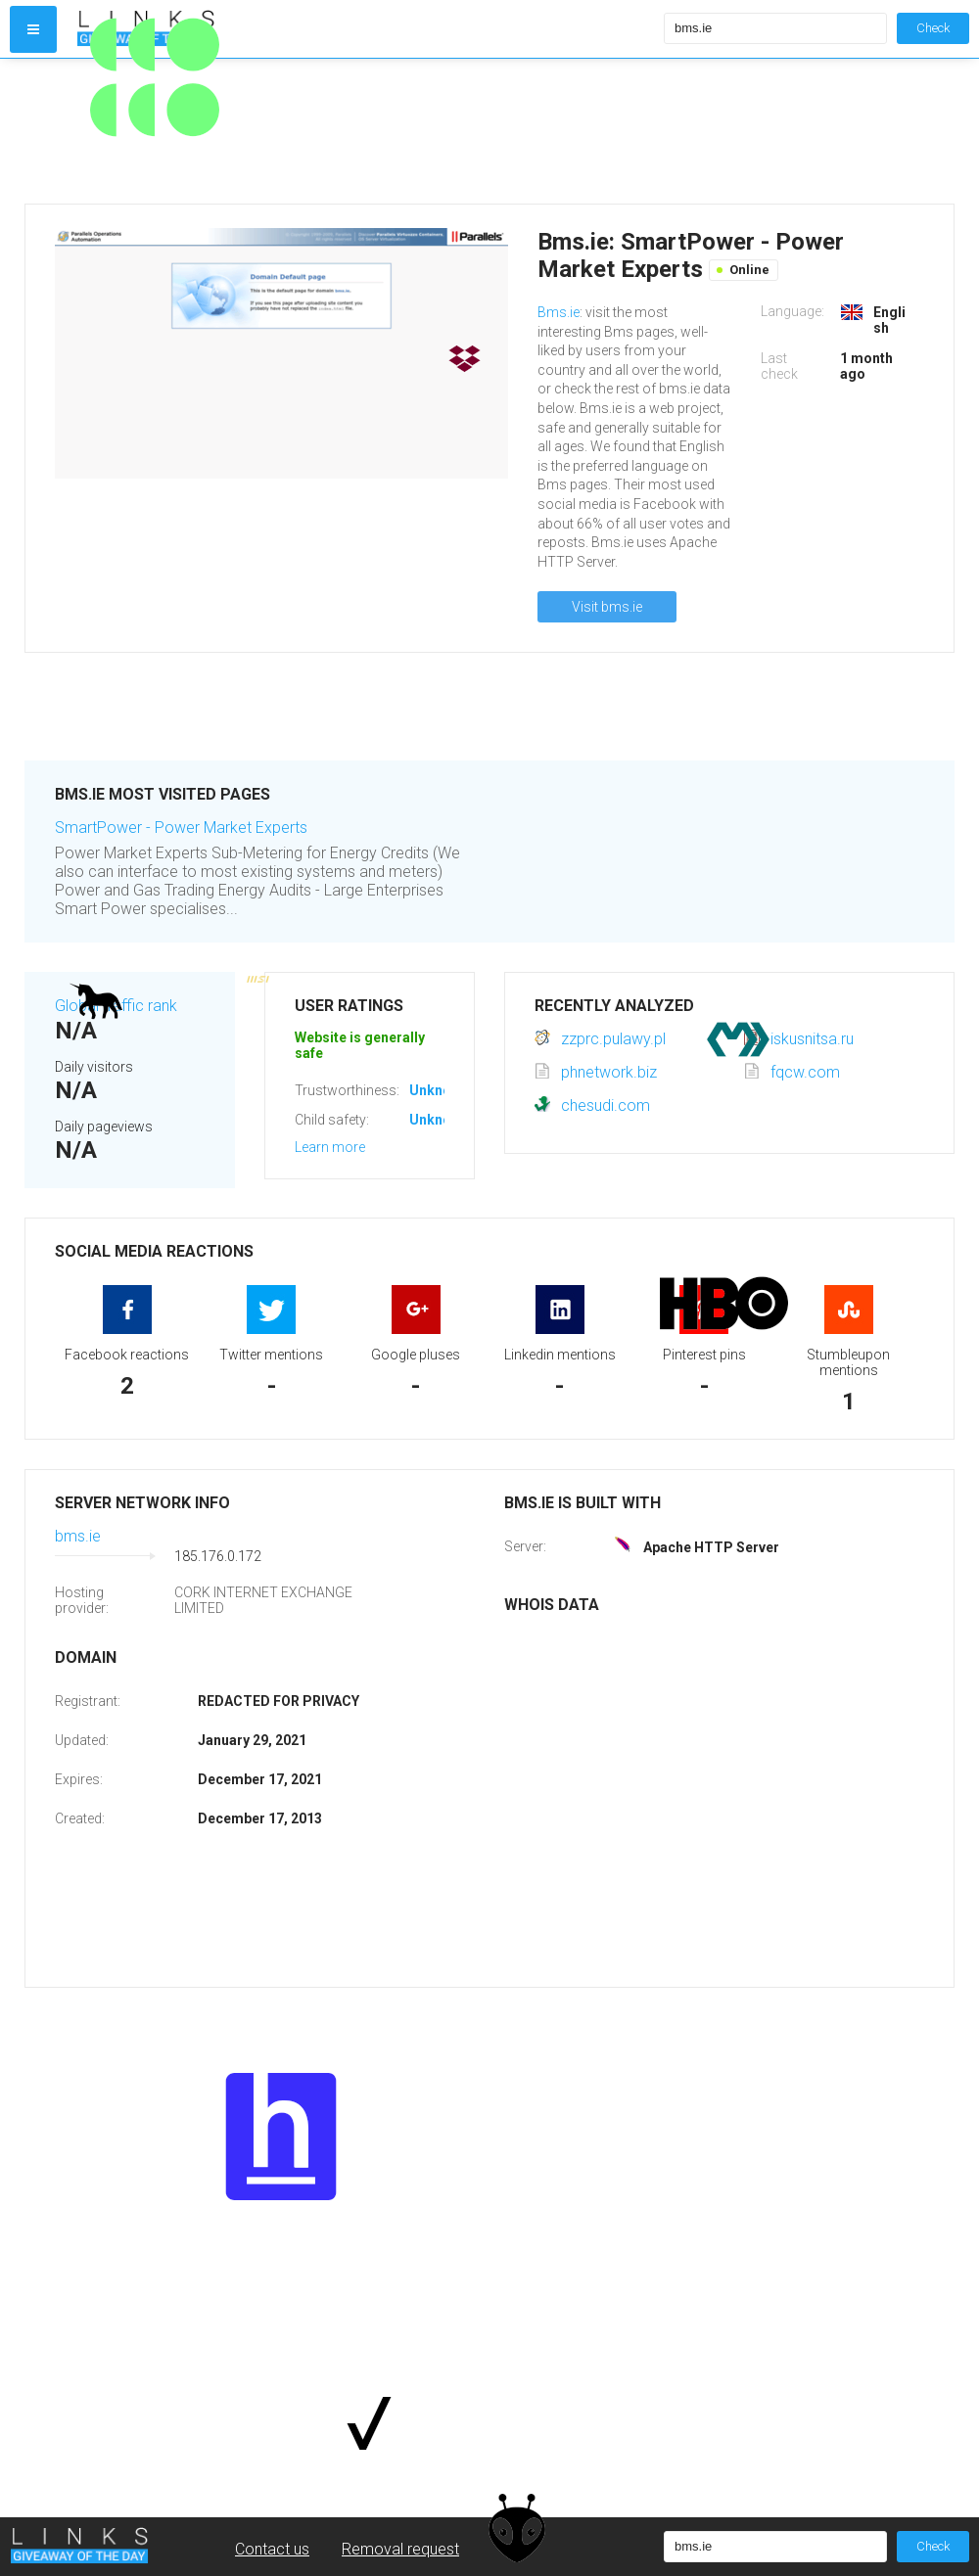 The image size is (979, 2576). I want to click on MSI Business brand logo, so click(257, 979).